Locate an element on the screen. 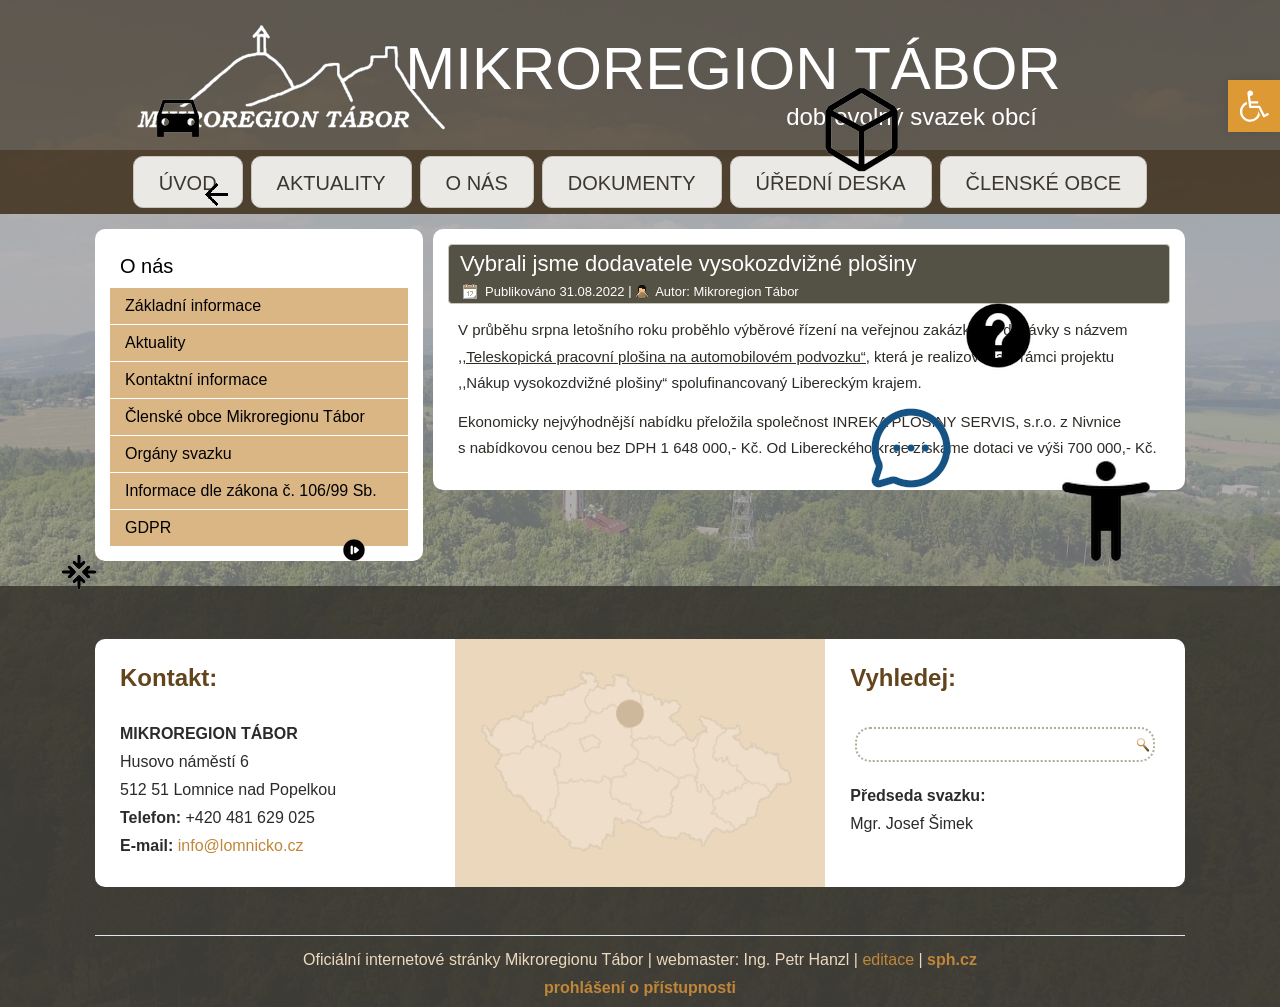 This screenshot has width=1280, height=1007. collapse or minimize content is located at coordinates (79, 572).